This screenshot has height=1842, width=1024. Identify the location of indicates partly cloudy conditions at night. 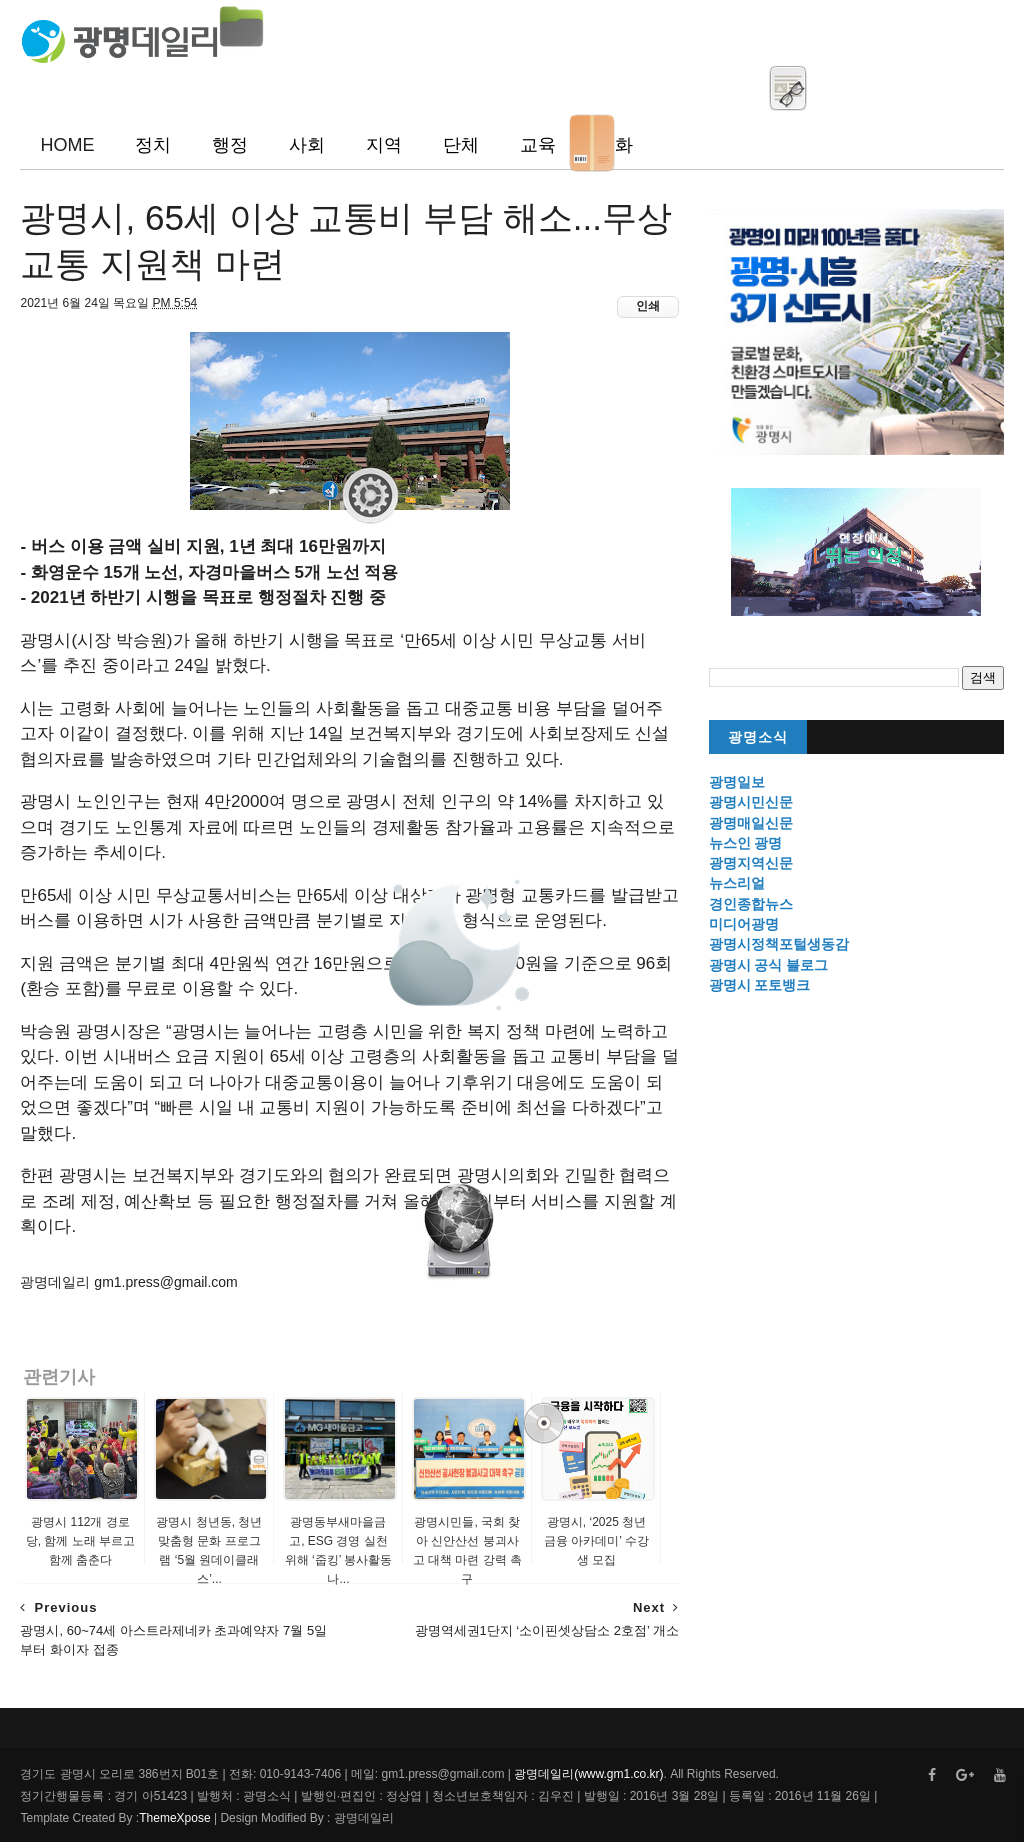
(459, 945).